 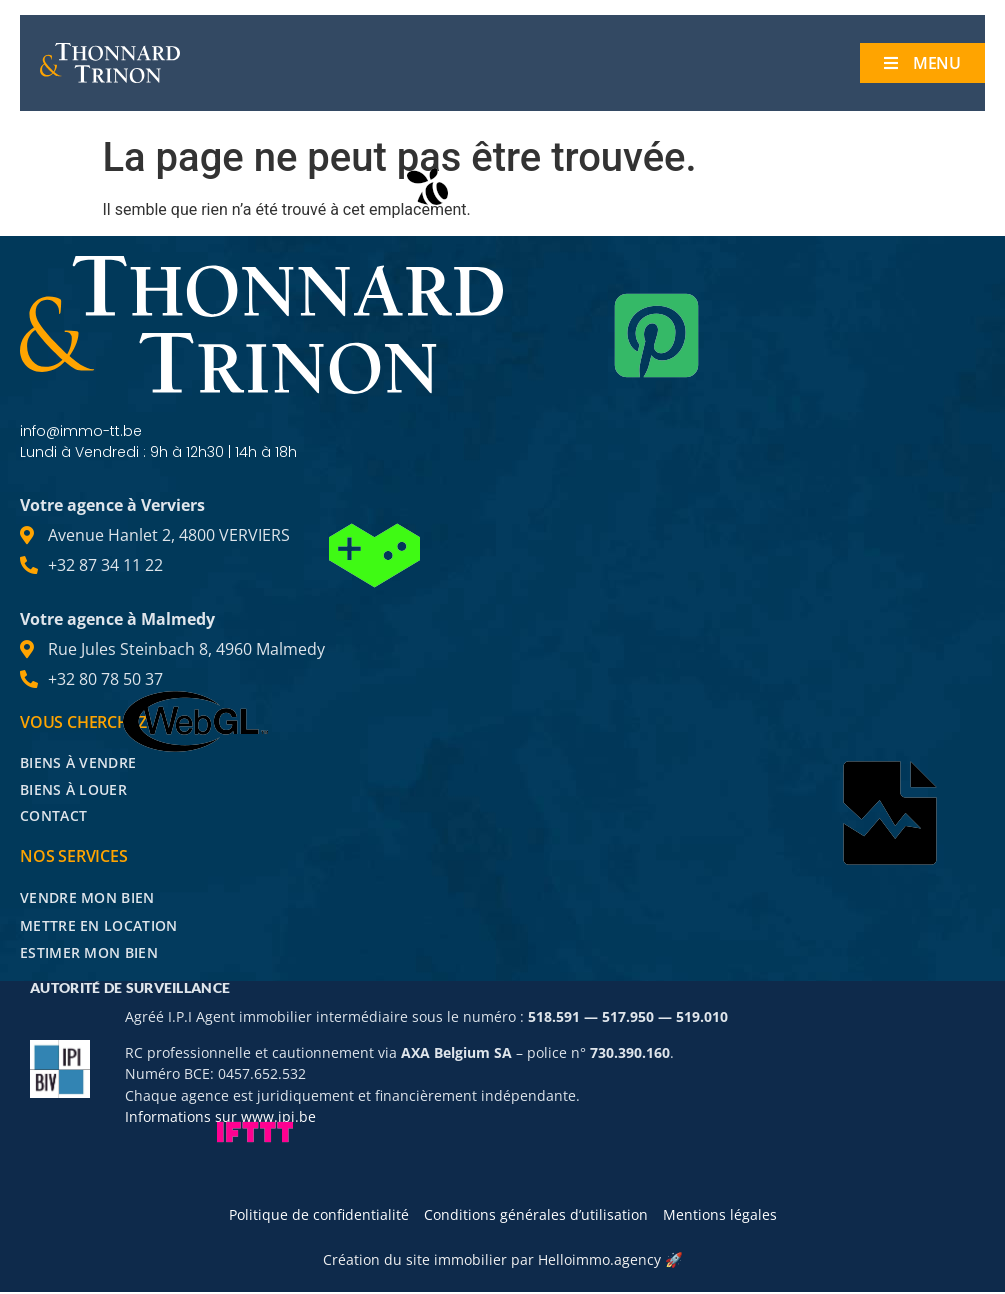 I want to click on indicates a corrupted or damaged file, so click(x=890, y=813).